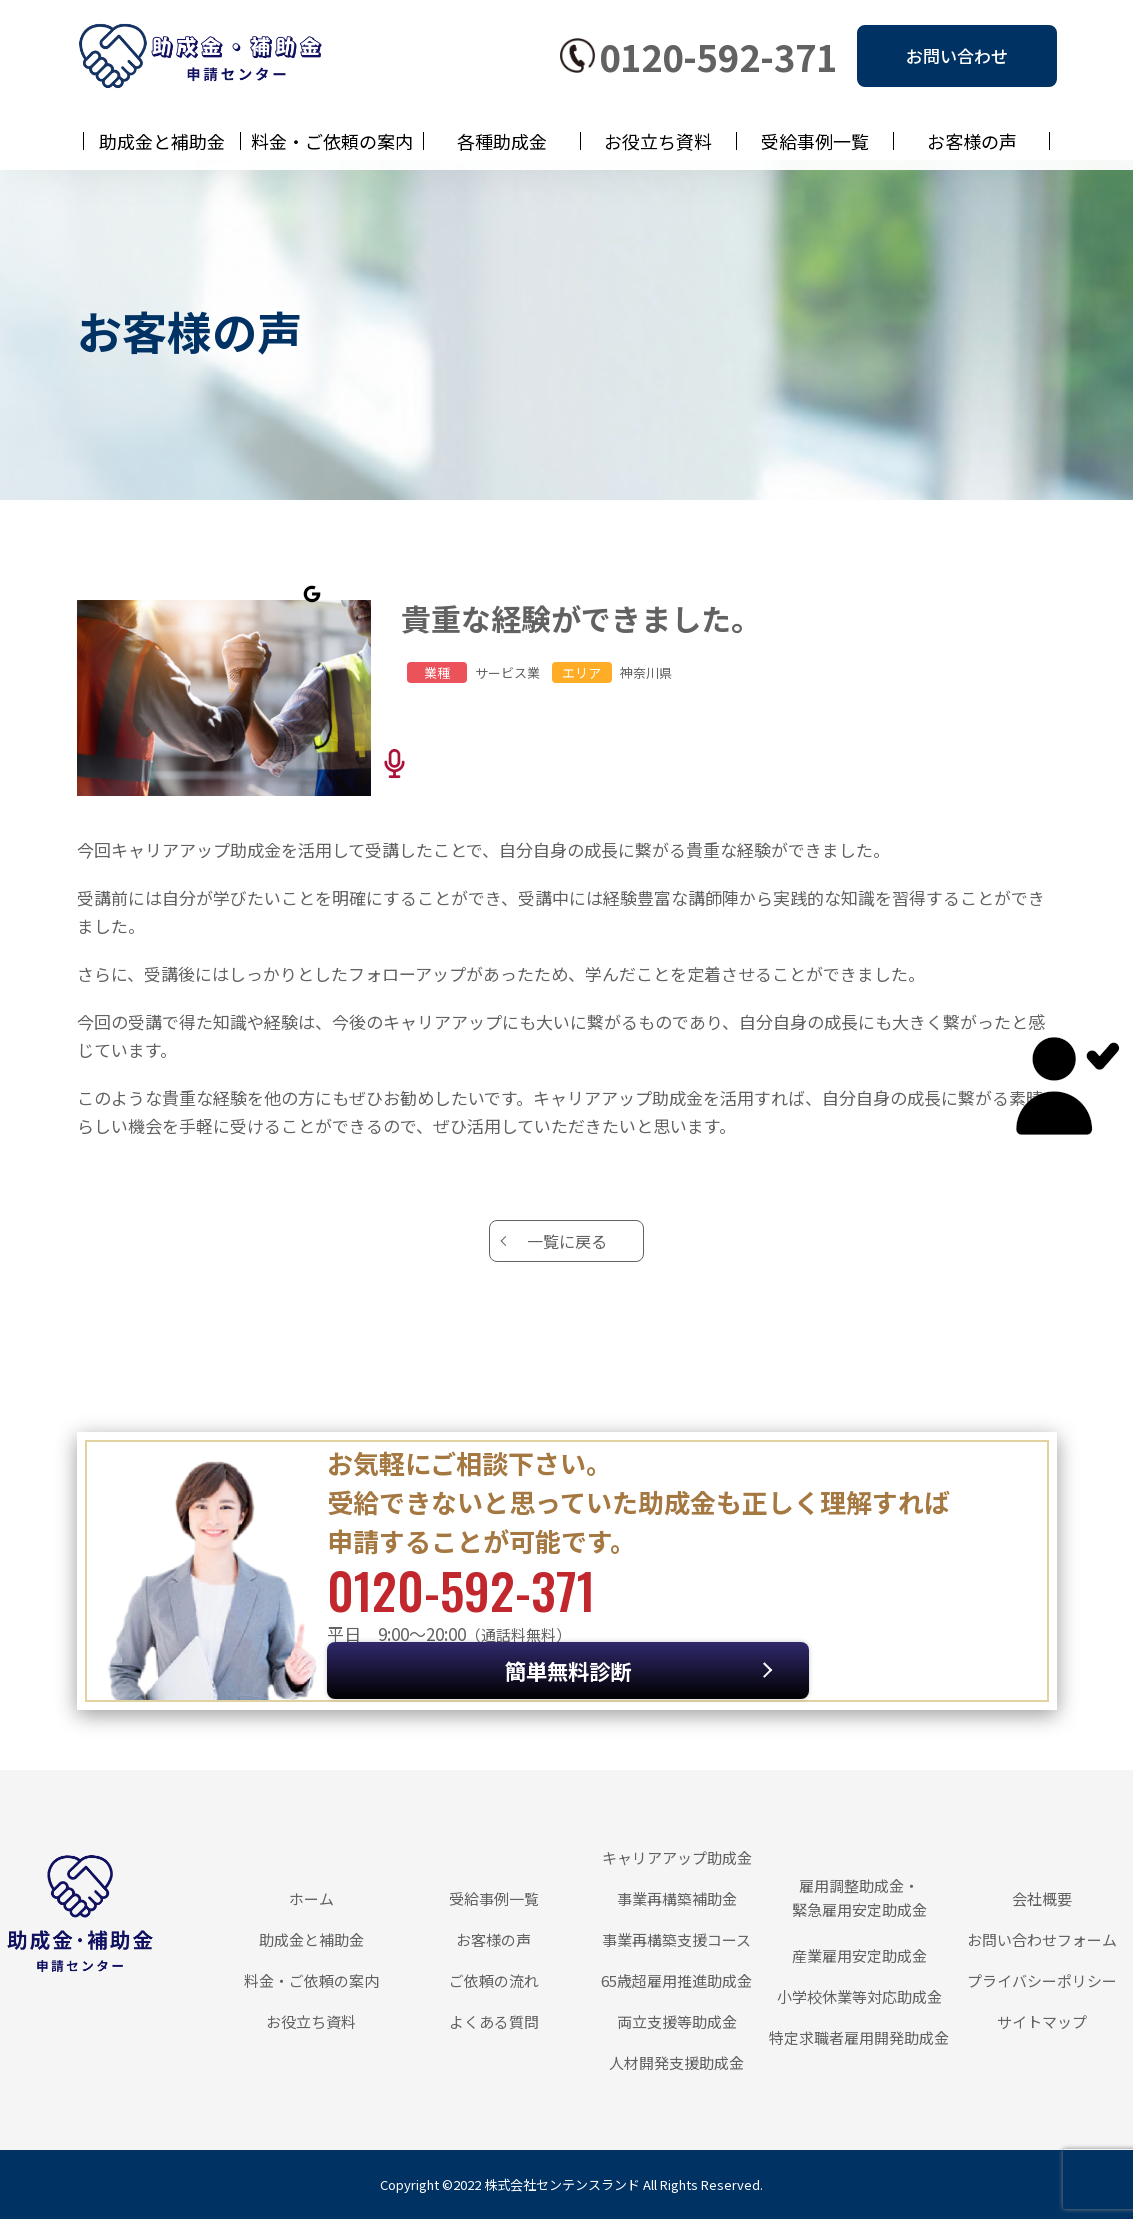 This screenshot has width=1133, height=2223. I want to click on sign in with Google, so click(312, 594).